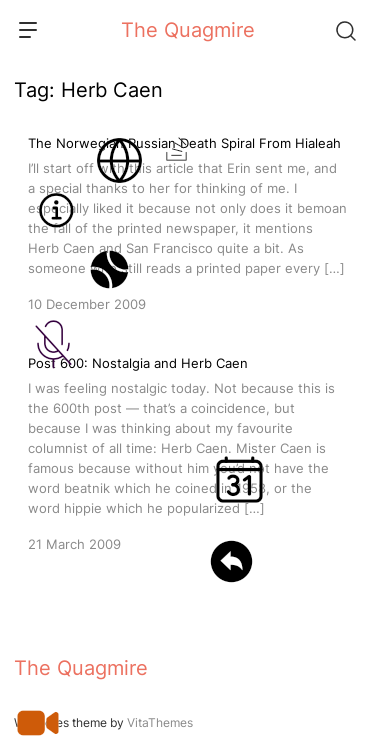  Describe the element at coordinates (109, 269) in the screenshot. I see `access tennis or sports-related features` at that location.